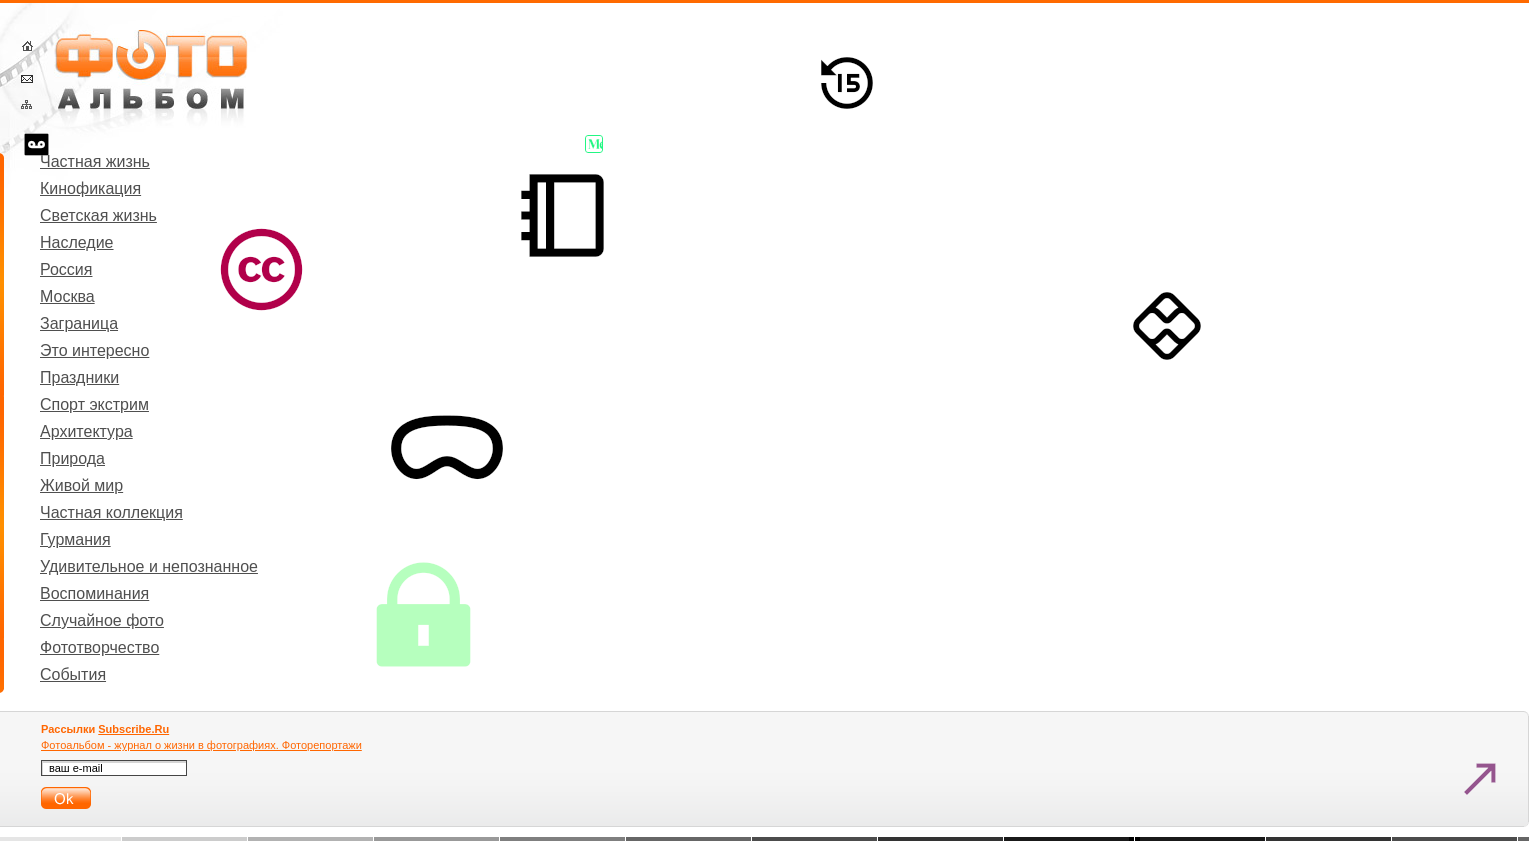  I want to click on pix instant payment logo, so click(1167, 326).